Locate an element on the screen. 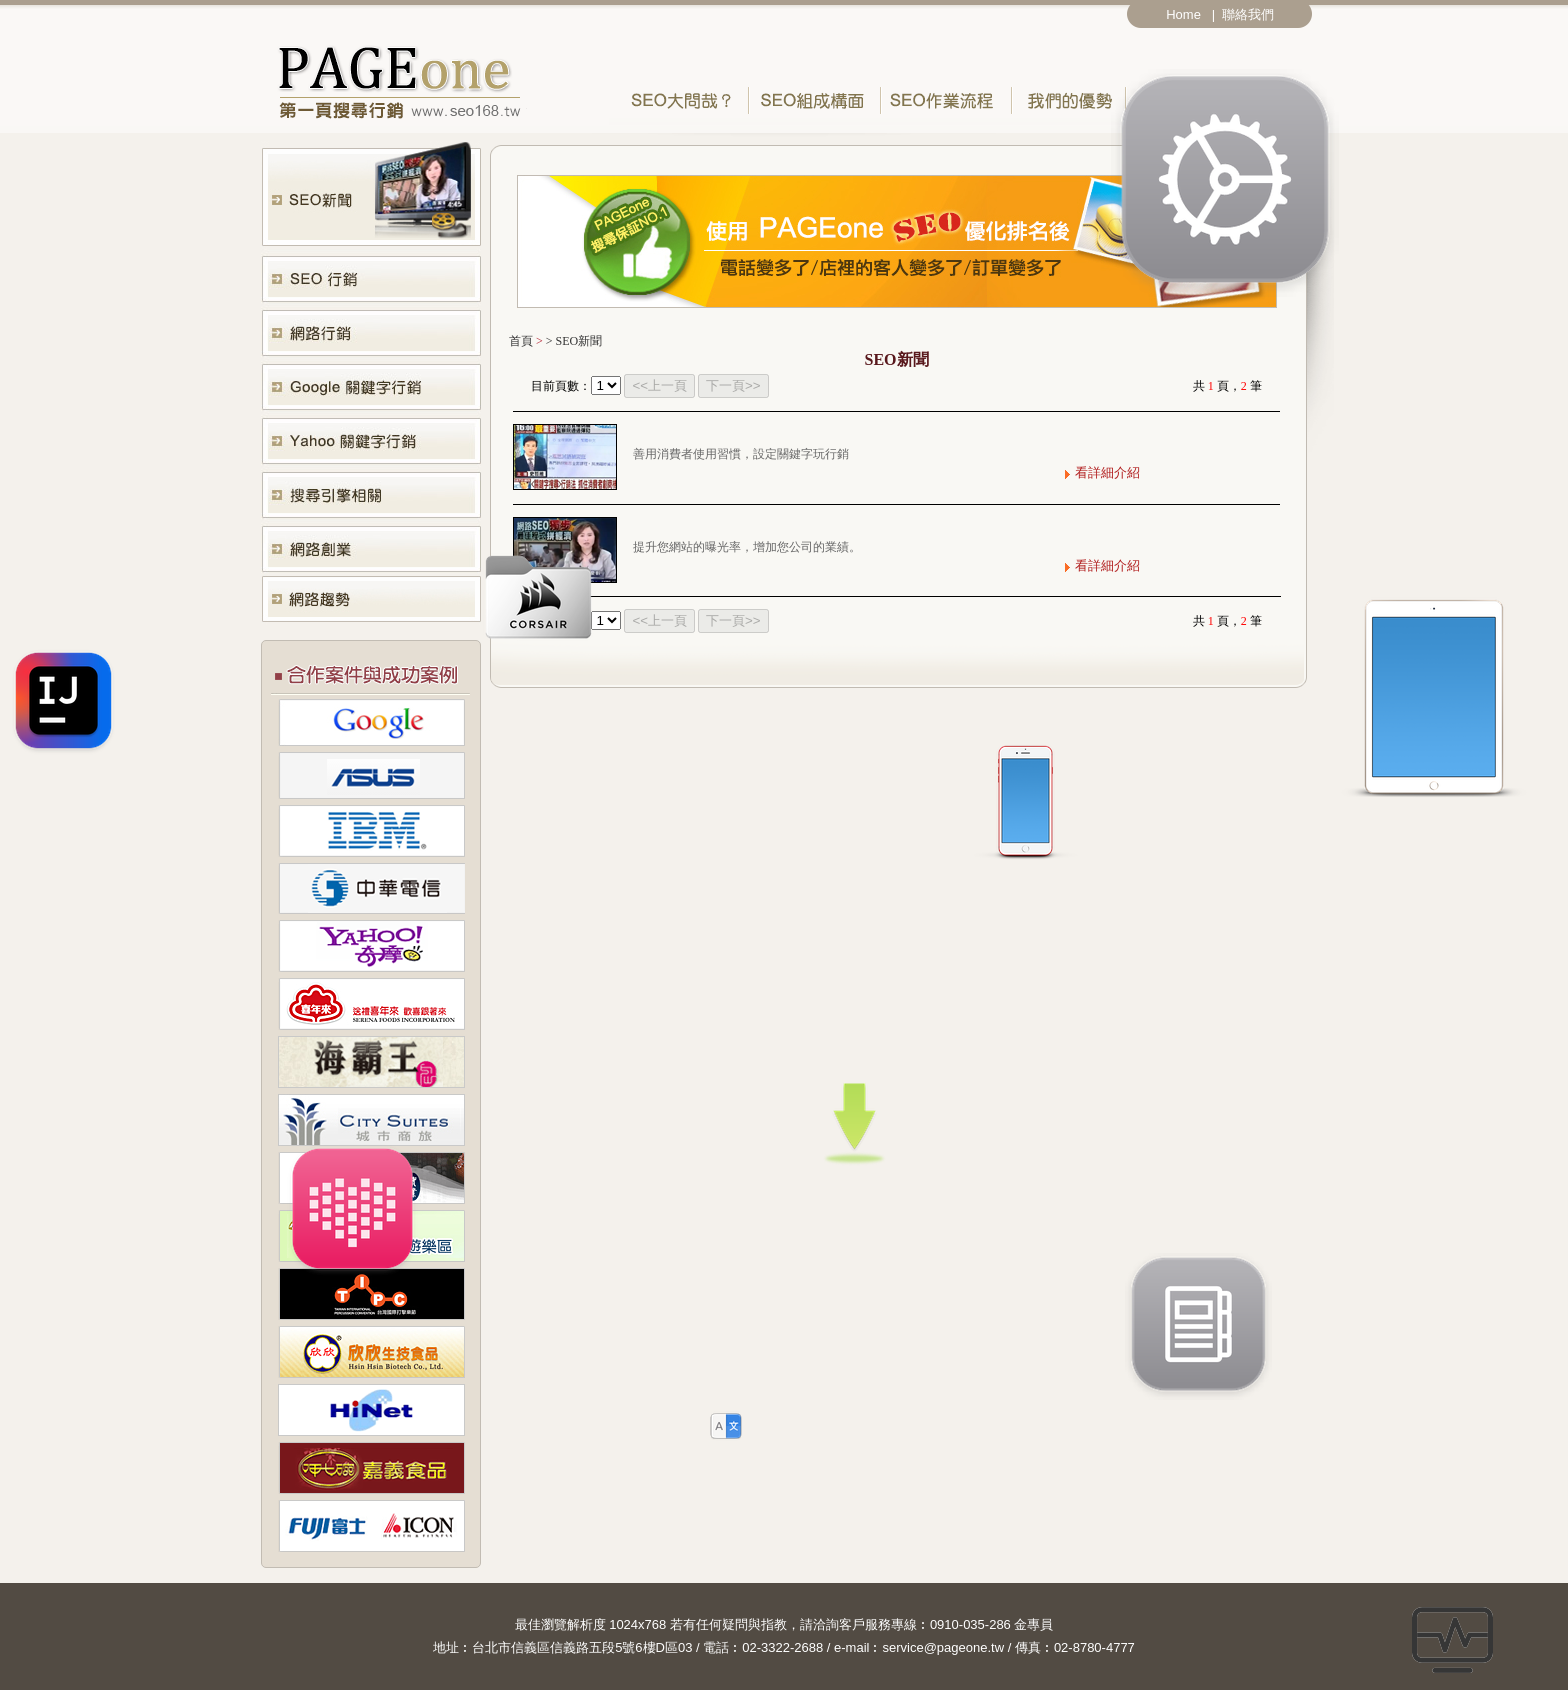  view release notes and software updates is located at coordinates (1198, 1326).